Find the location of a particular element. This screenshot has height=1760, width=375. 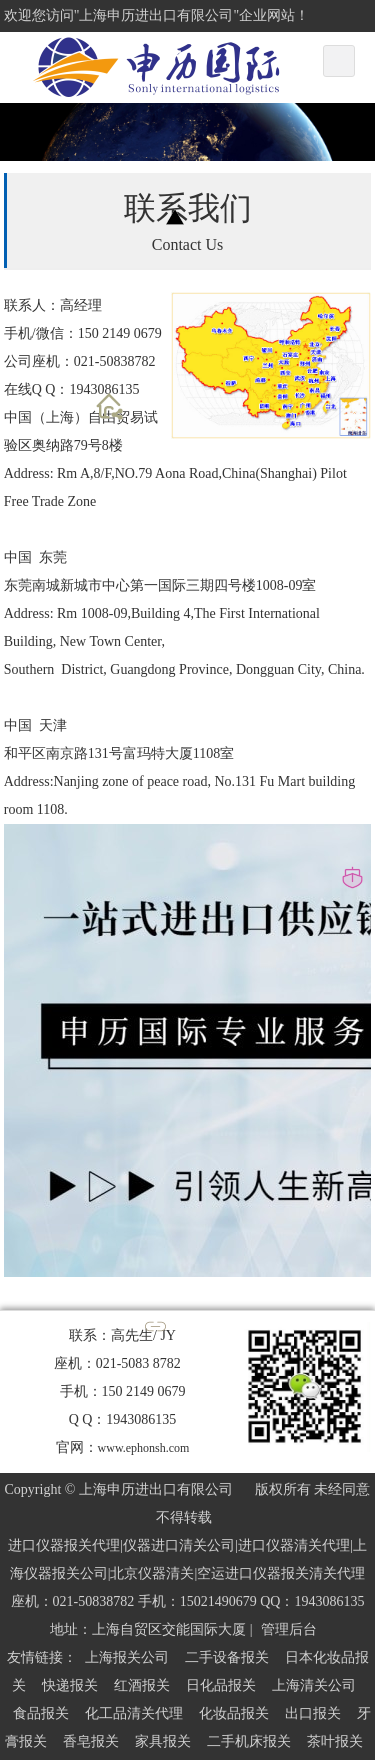

access boat or marine transportation options is located at coordinates (352, 877).